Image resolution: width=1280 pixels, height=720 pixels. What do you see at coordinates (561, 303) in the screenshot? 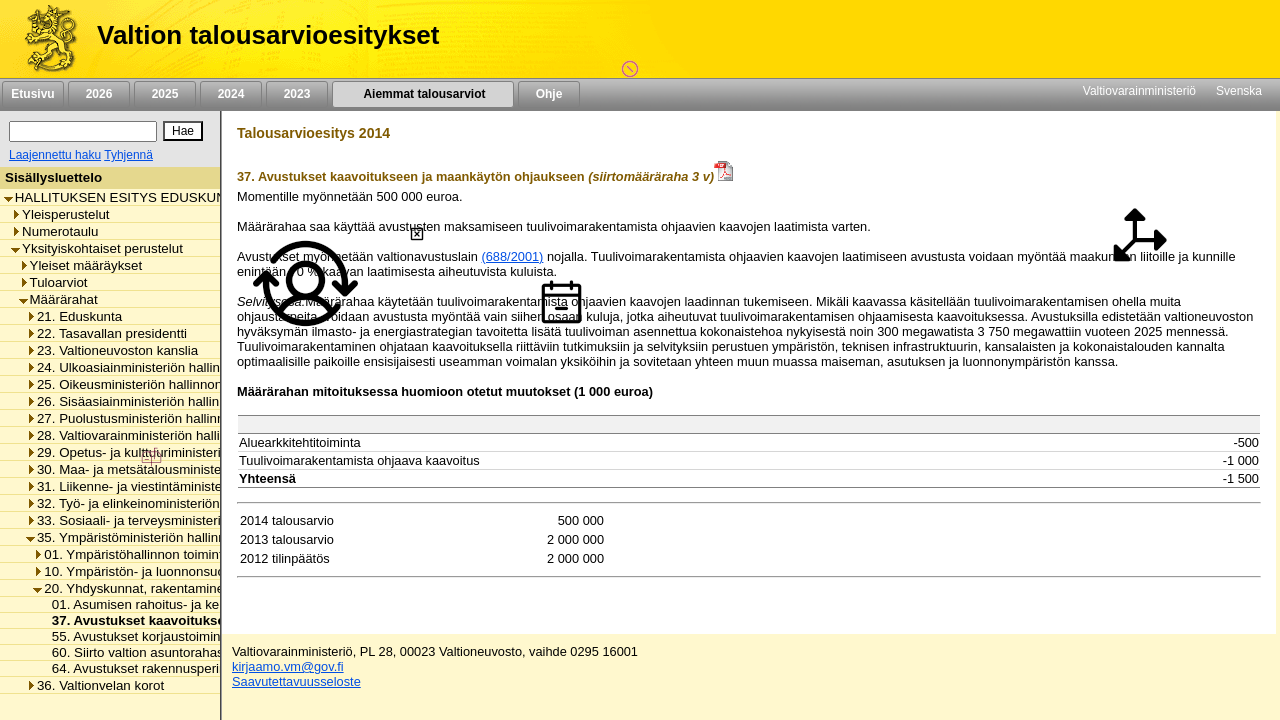
I see `remove an event from calendar` at bounding box center [561, 303].